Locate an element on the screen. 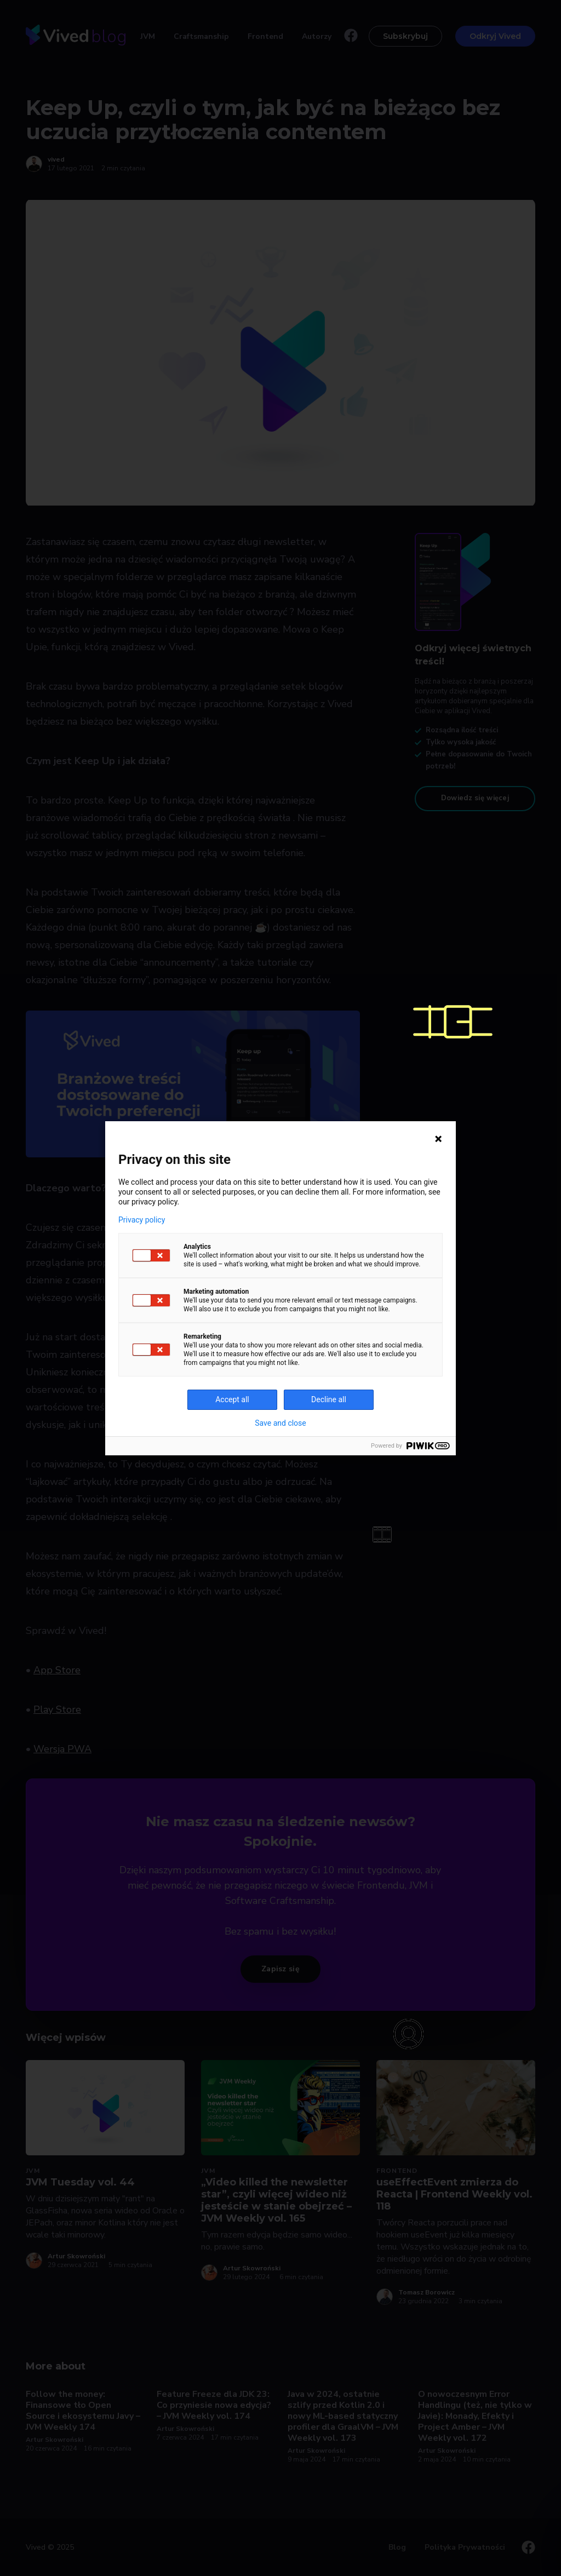 This screenshot has height=2576, width=561. adjust belt or strap settings is located at coordinates (453, 1022).